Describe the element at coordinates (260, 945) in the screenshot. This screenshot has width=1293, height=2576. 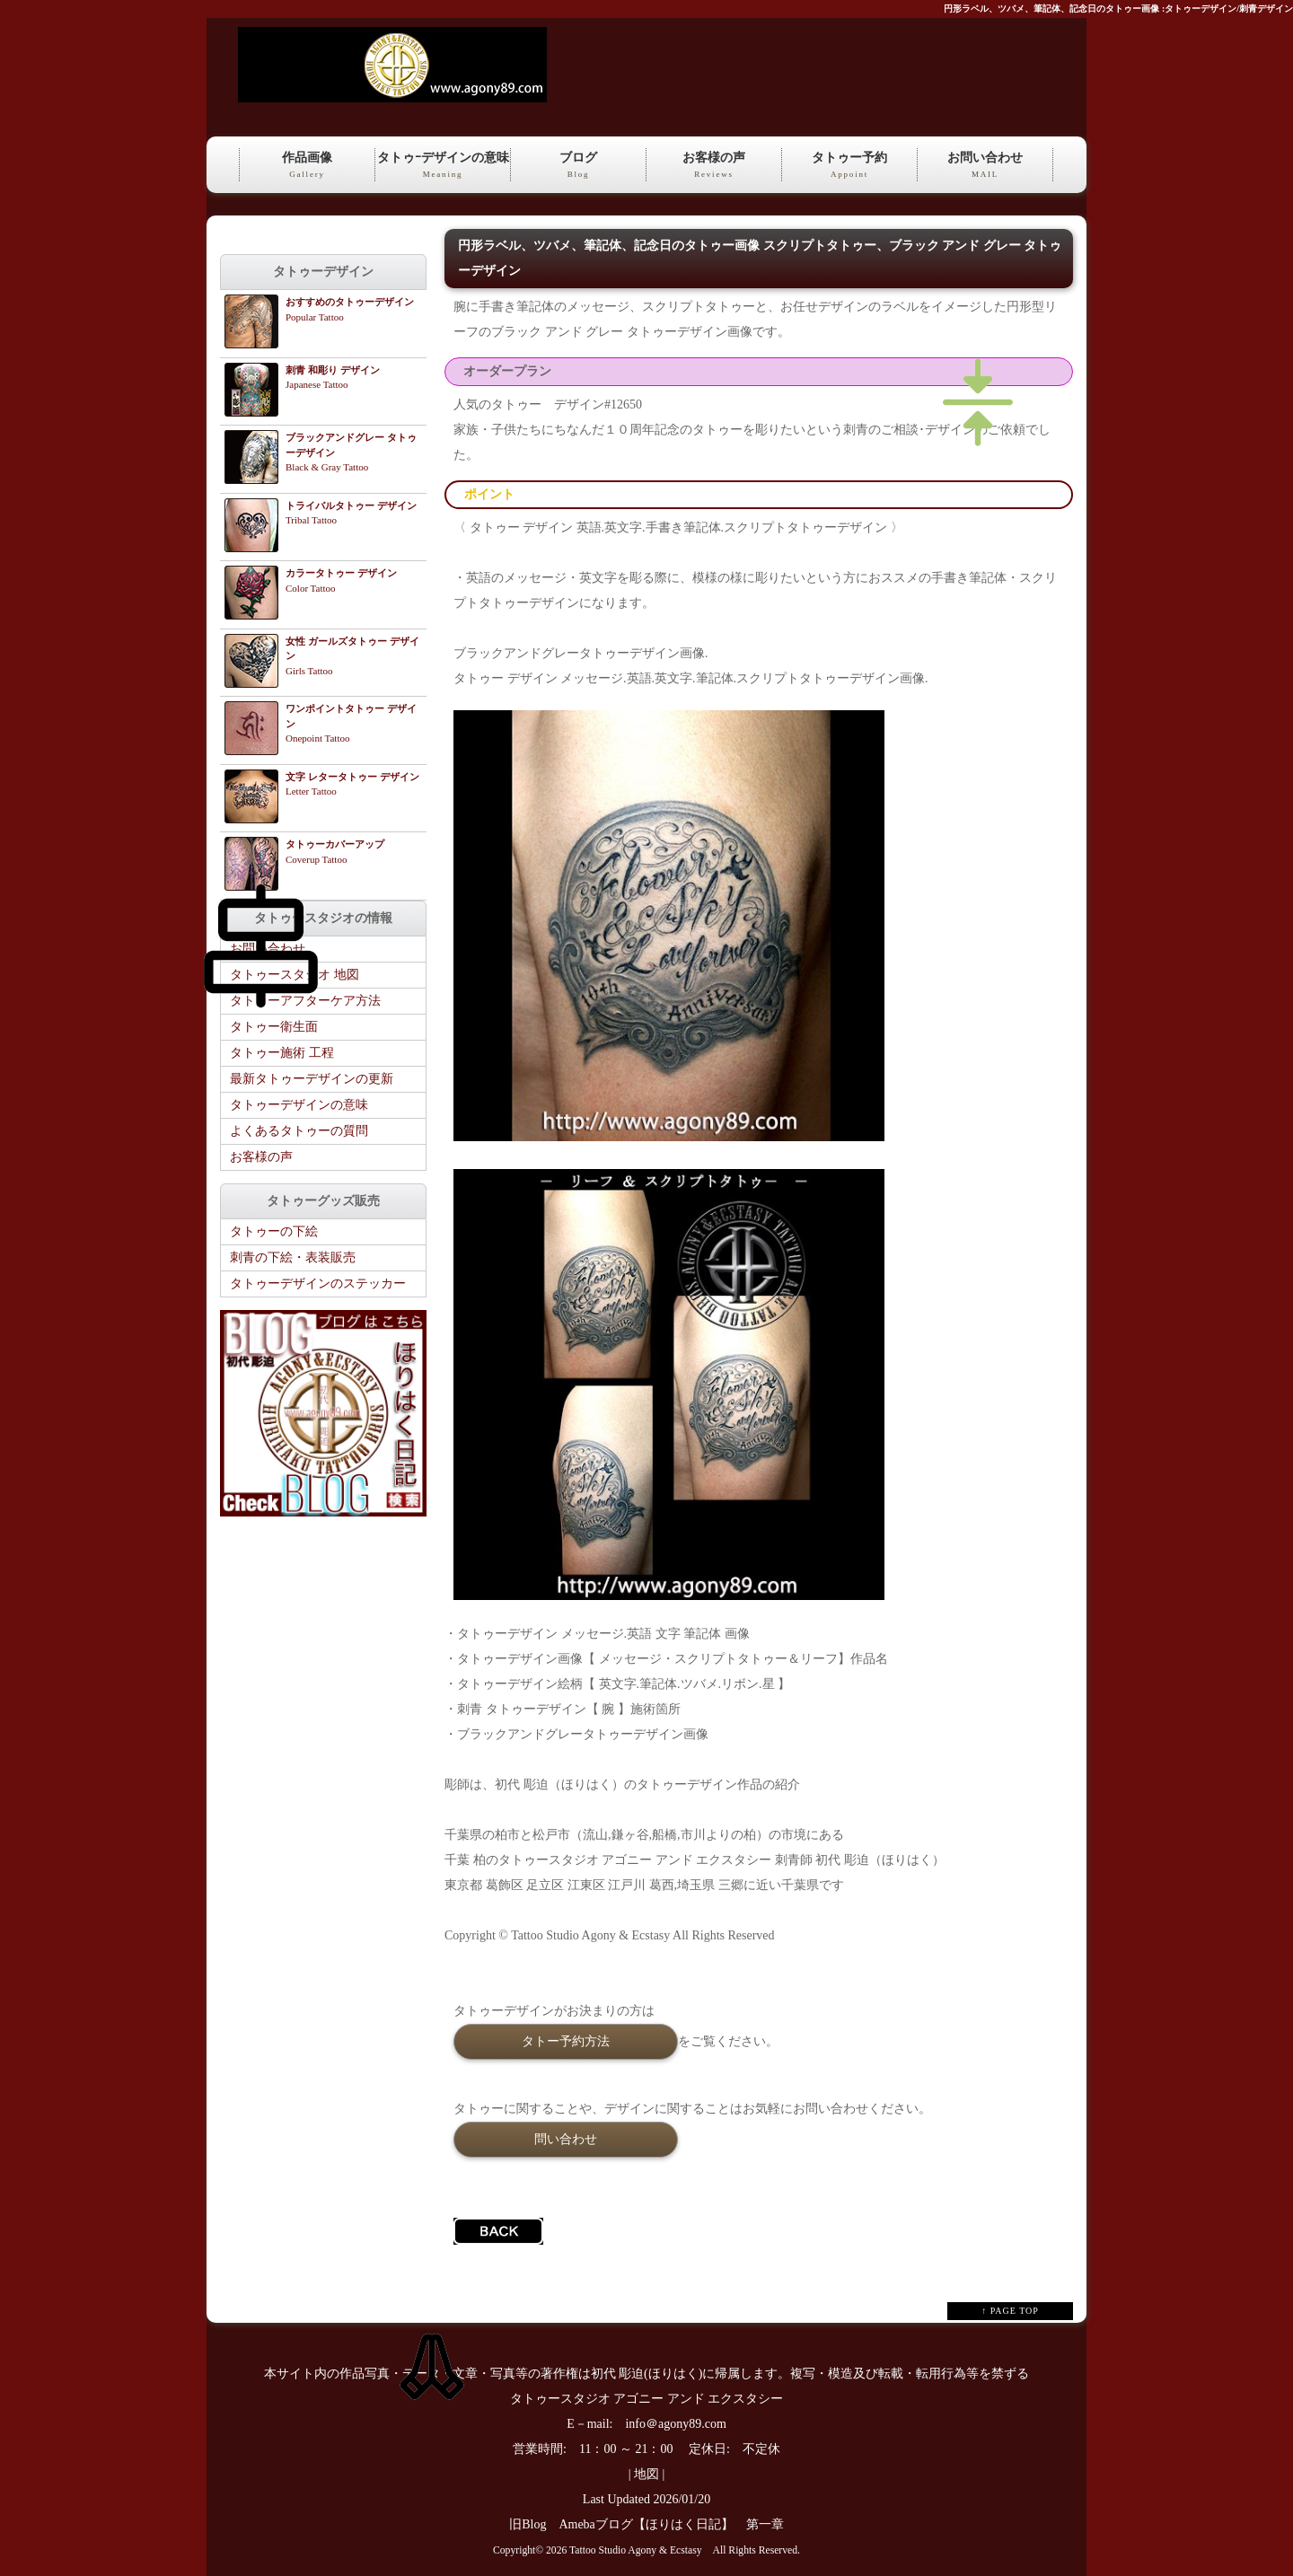
I see `align objects to horizontal center` at that location.